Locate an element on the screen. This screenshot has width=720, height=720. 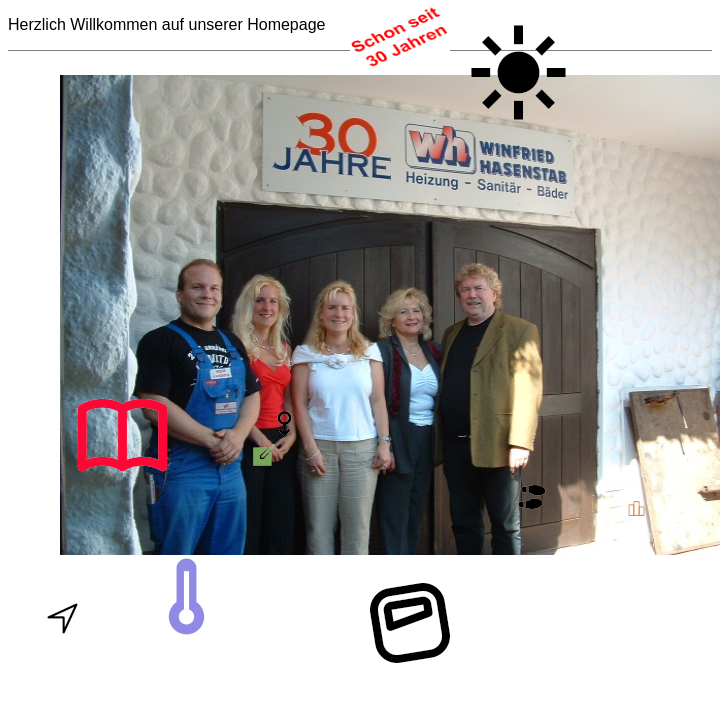
toggle light mode or bright display is located at coordinates (518, 72).